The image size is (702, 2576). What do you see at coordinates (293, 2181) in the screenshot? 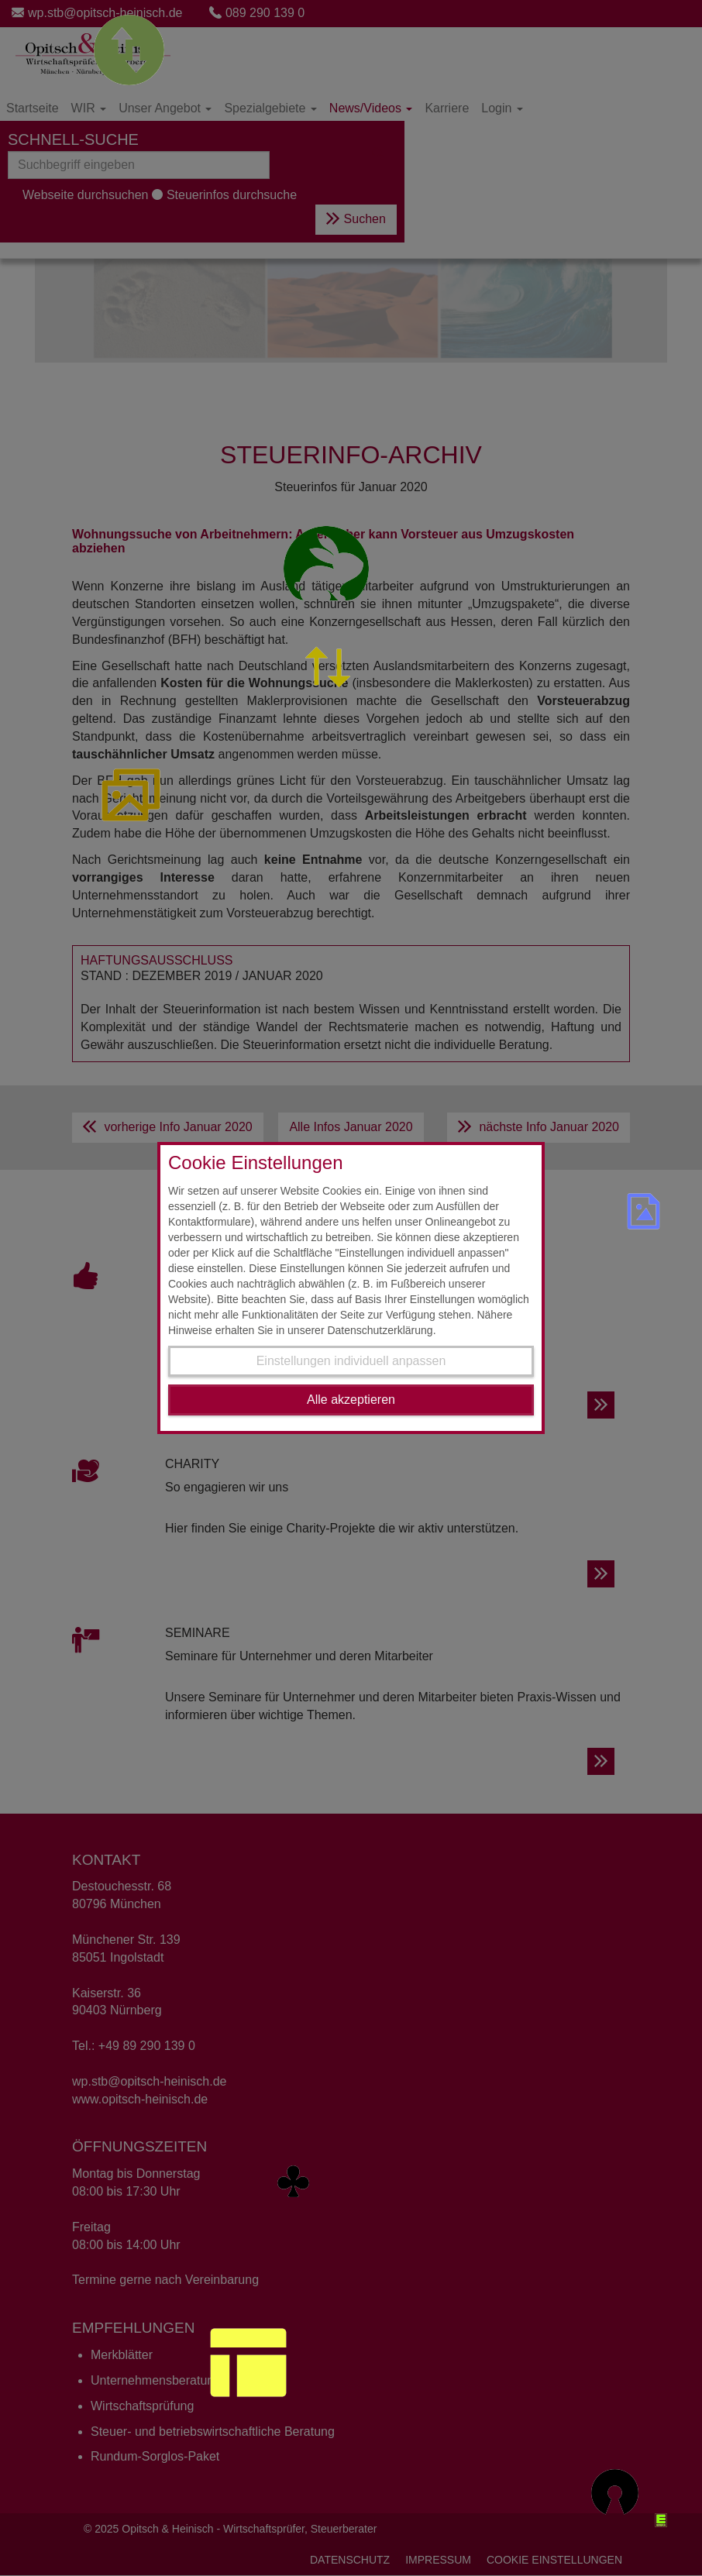
I see `represents the clubs suit in a card game app` at bounding box center [293, 2181].